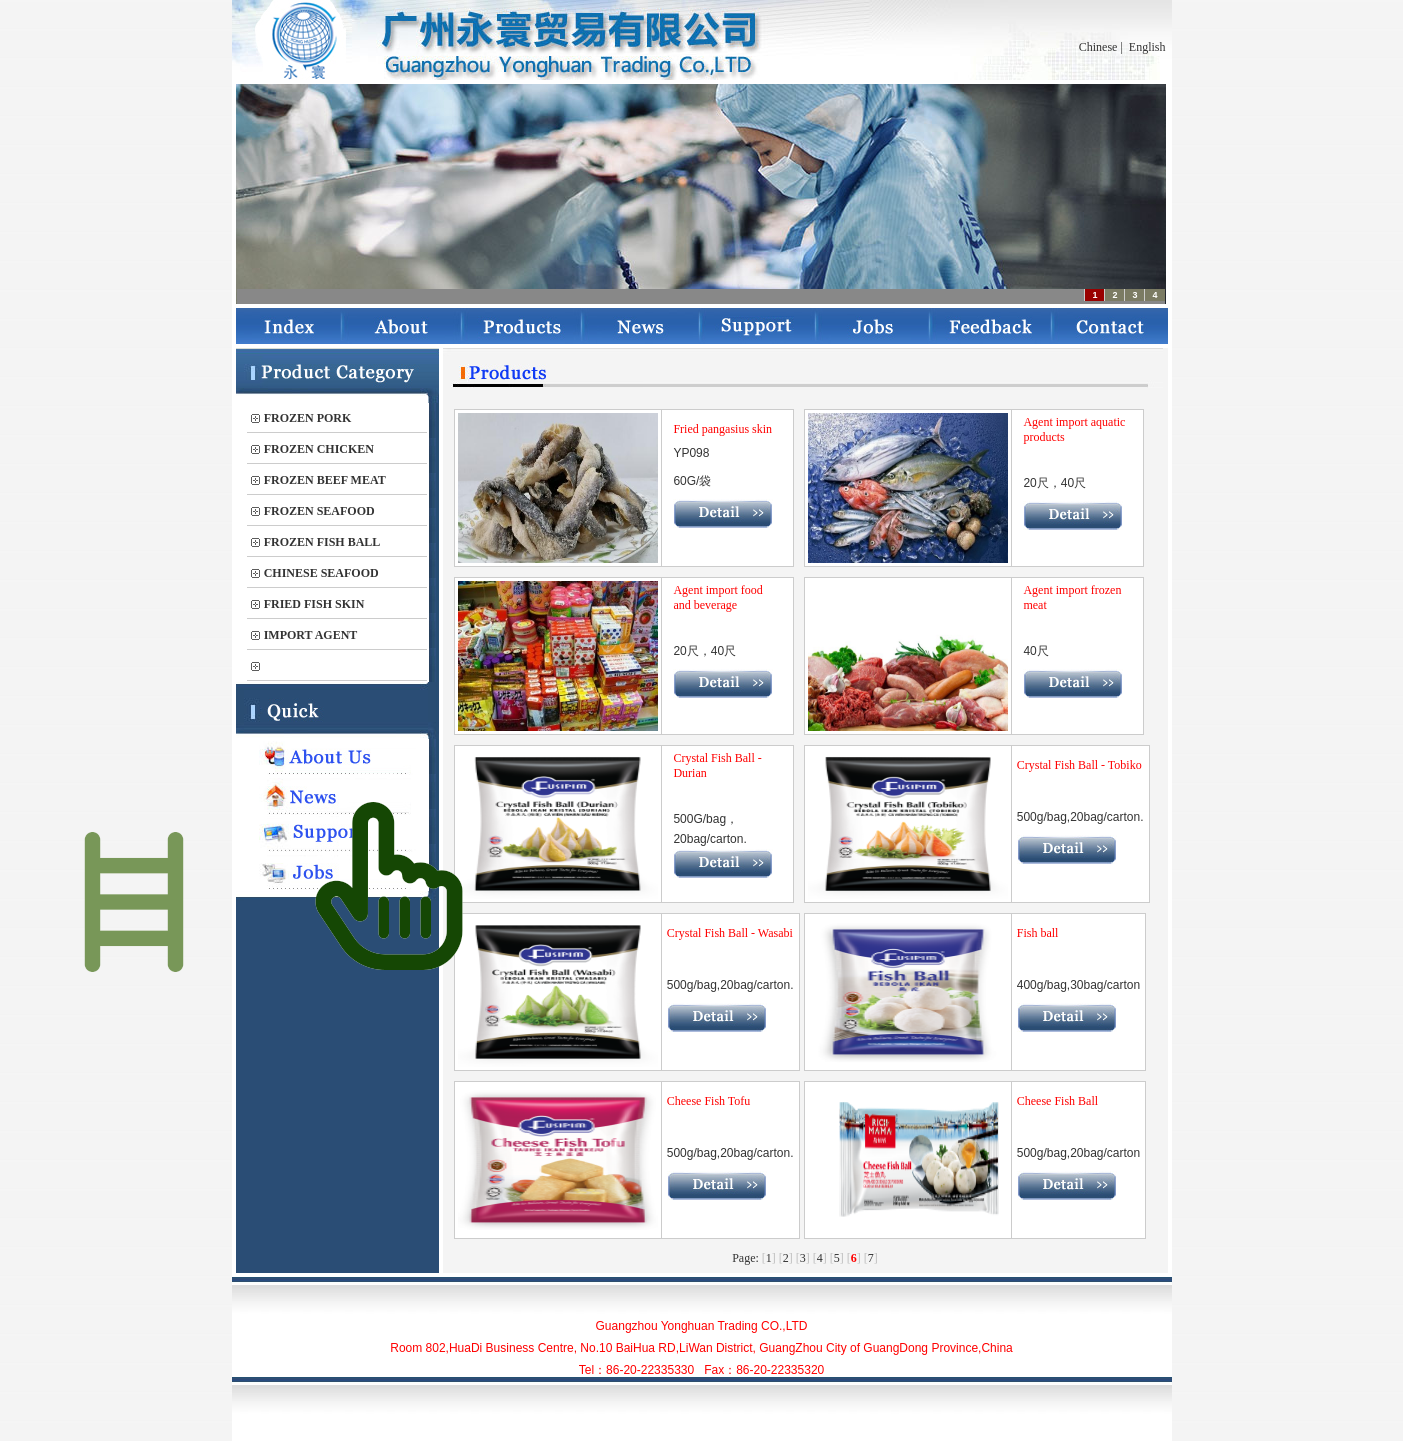 This screenshot has width=1403, height=1441. Describe the element at coordinates (389, 886) in the screenshot. I see `tap or click to select` at that location.